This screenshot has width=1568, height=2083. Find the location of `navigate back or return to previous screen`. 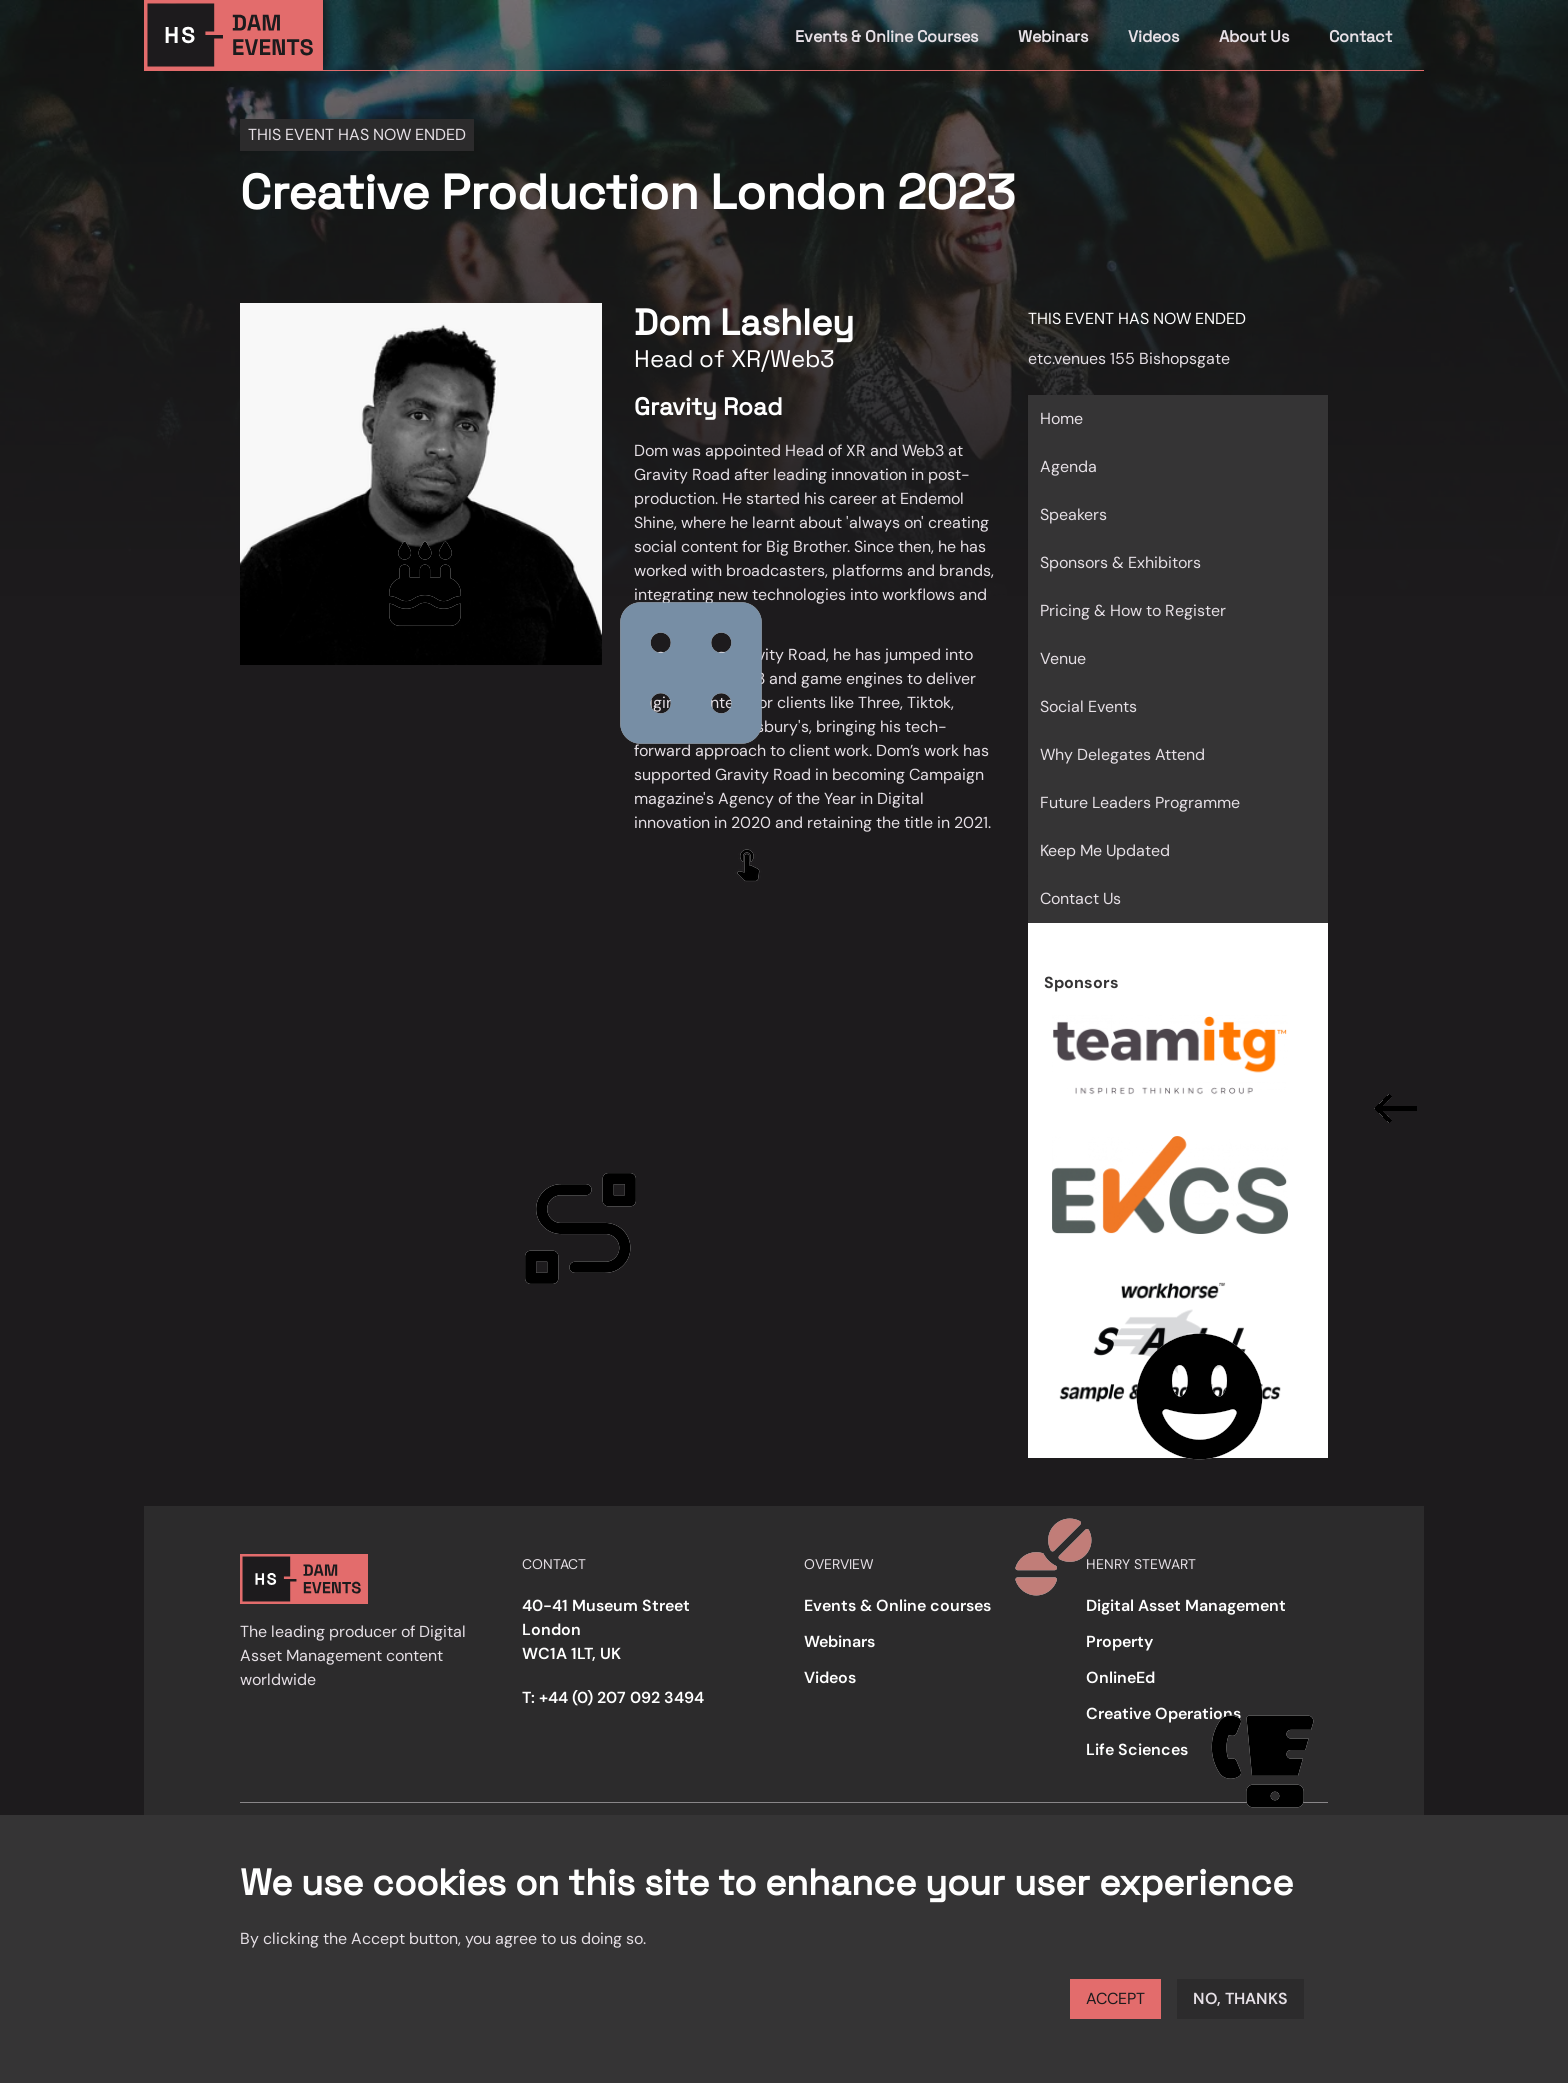

navigate back or return to previous screen is located at coordinates (1395, 1108).